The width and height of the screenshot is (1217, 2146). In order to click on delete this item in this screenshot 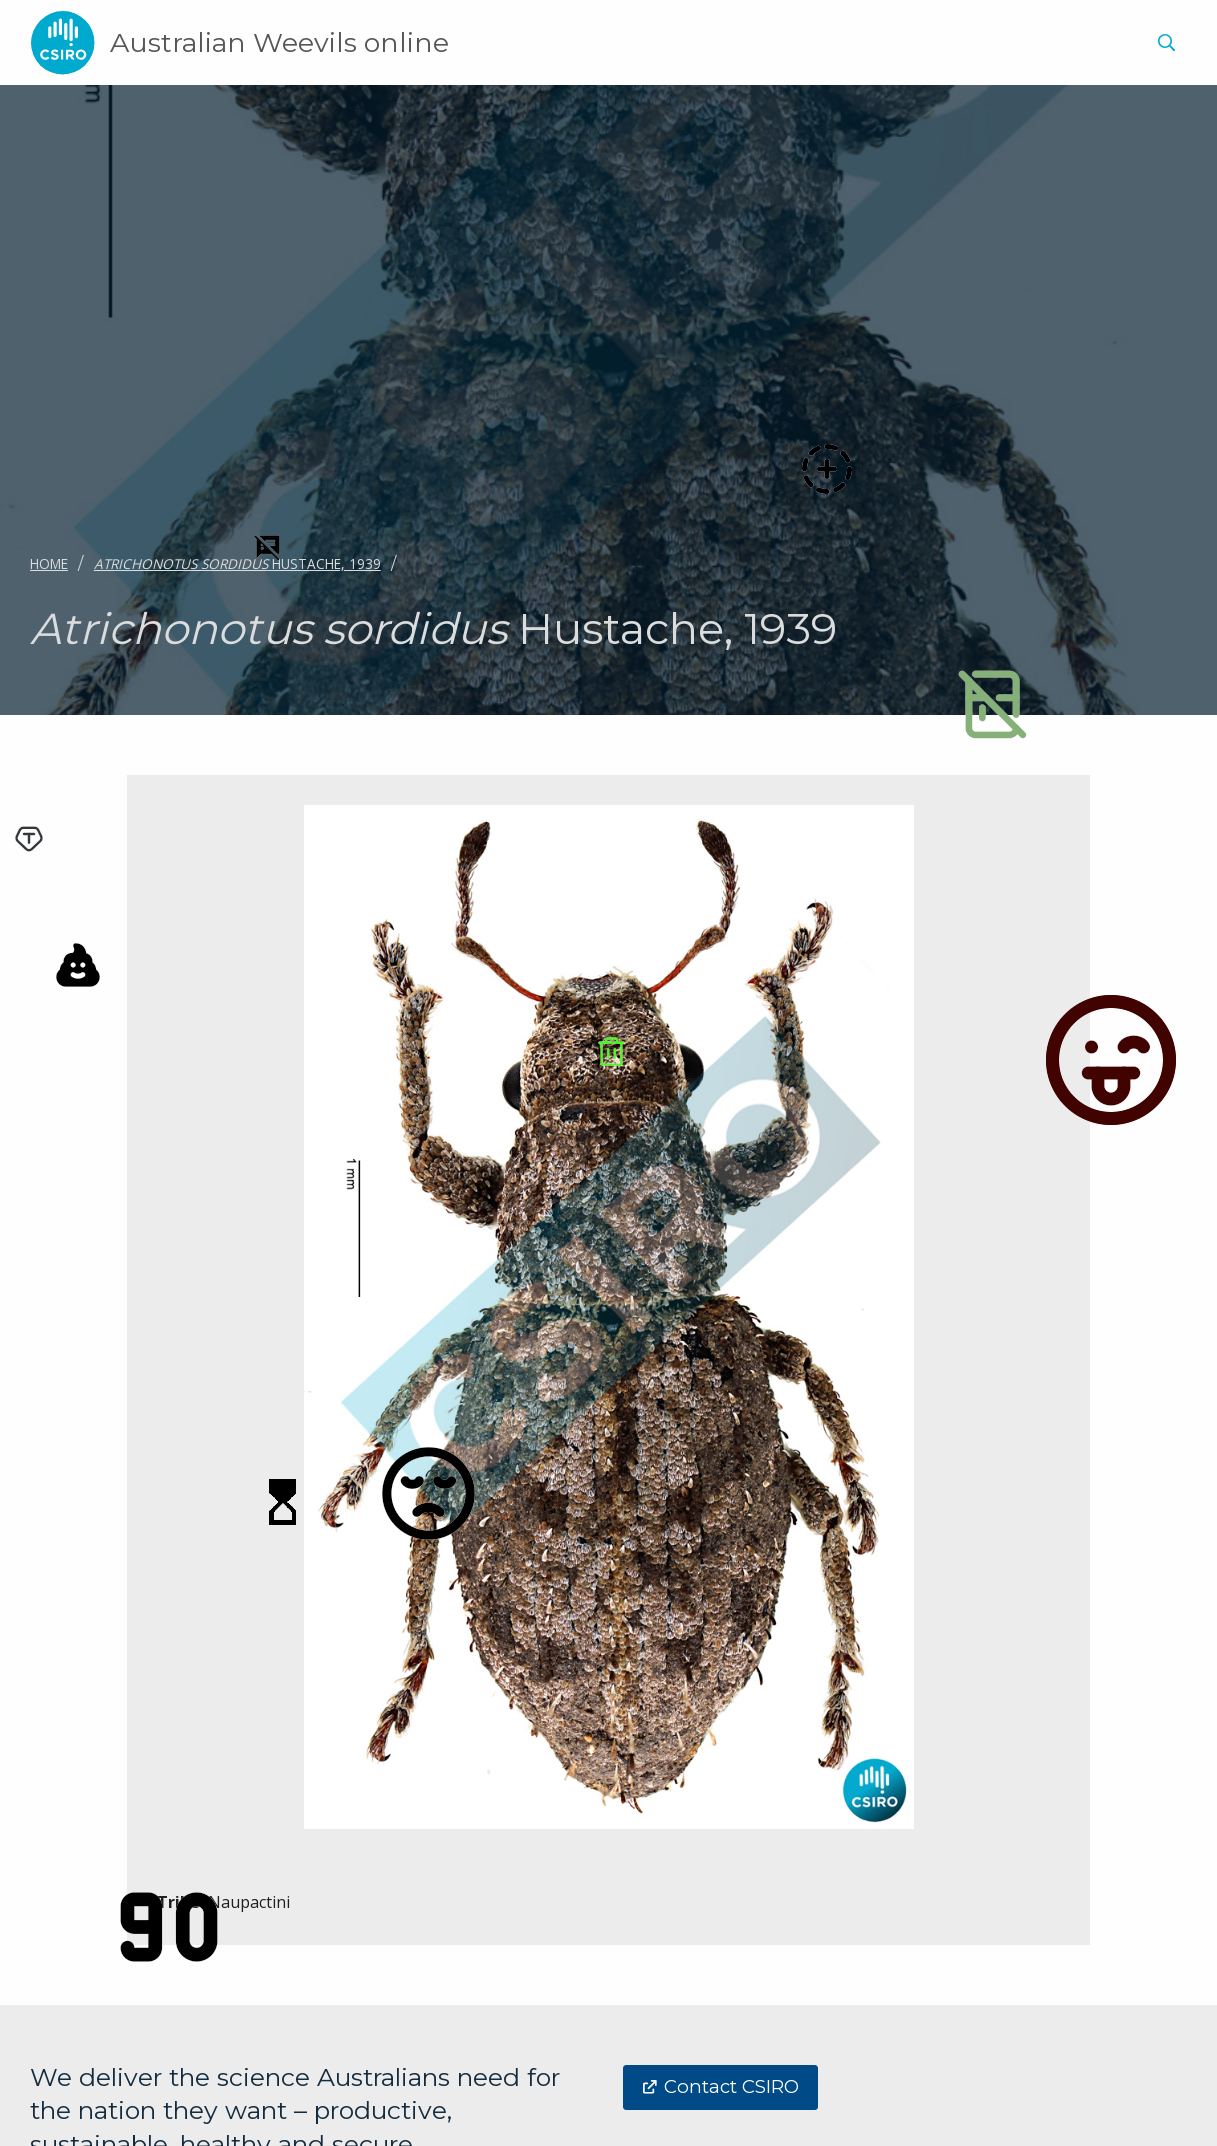, I will do `click(611, 1052)`.